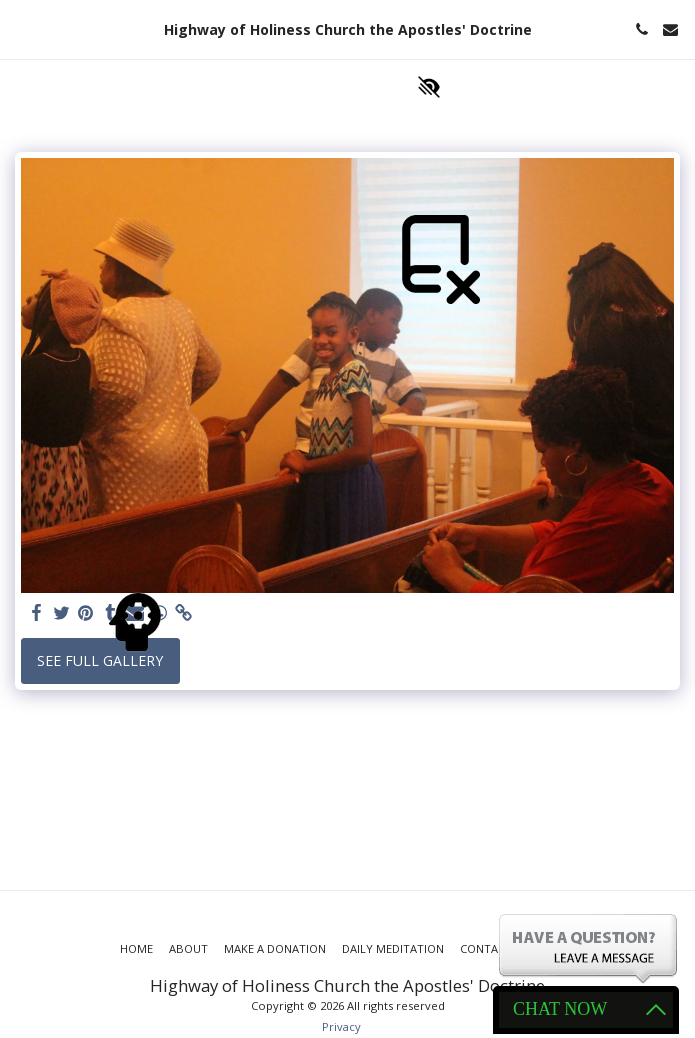 The width and height of the screenshot is (695, 1038). Describe the element at coordinates (429, 87) in the screenshot. I see `indicates low vision or visual impairment accessibility mode` at that location.